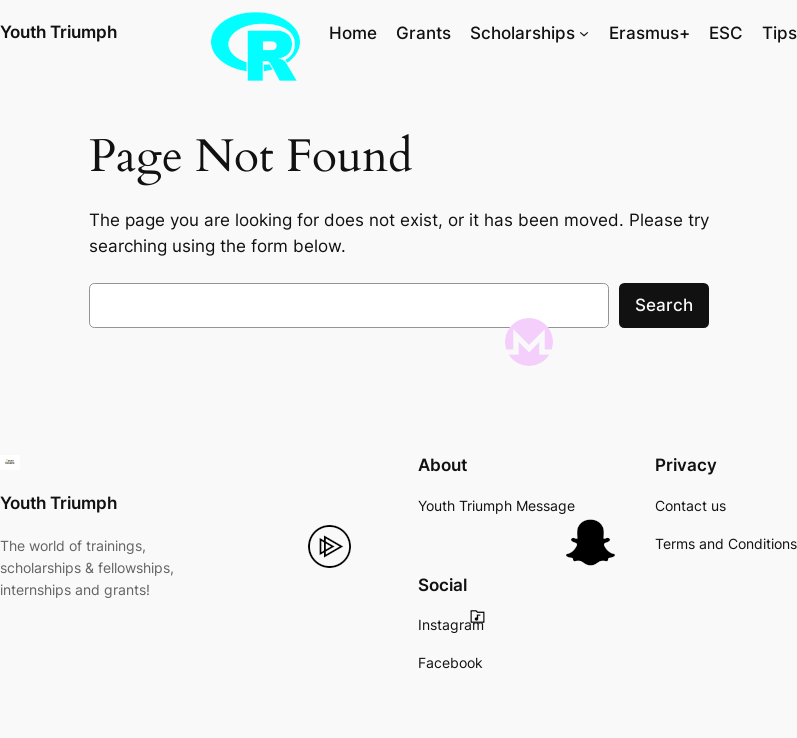 This screenshot has height=738, width=797. Describe the element at coordinates (477, 616) in the screenshot. I see `open your music folder` at that location.